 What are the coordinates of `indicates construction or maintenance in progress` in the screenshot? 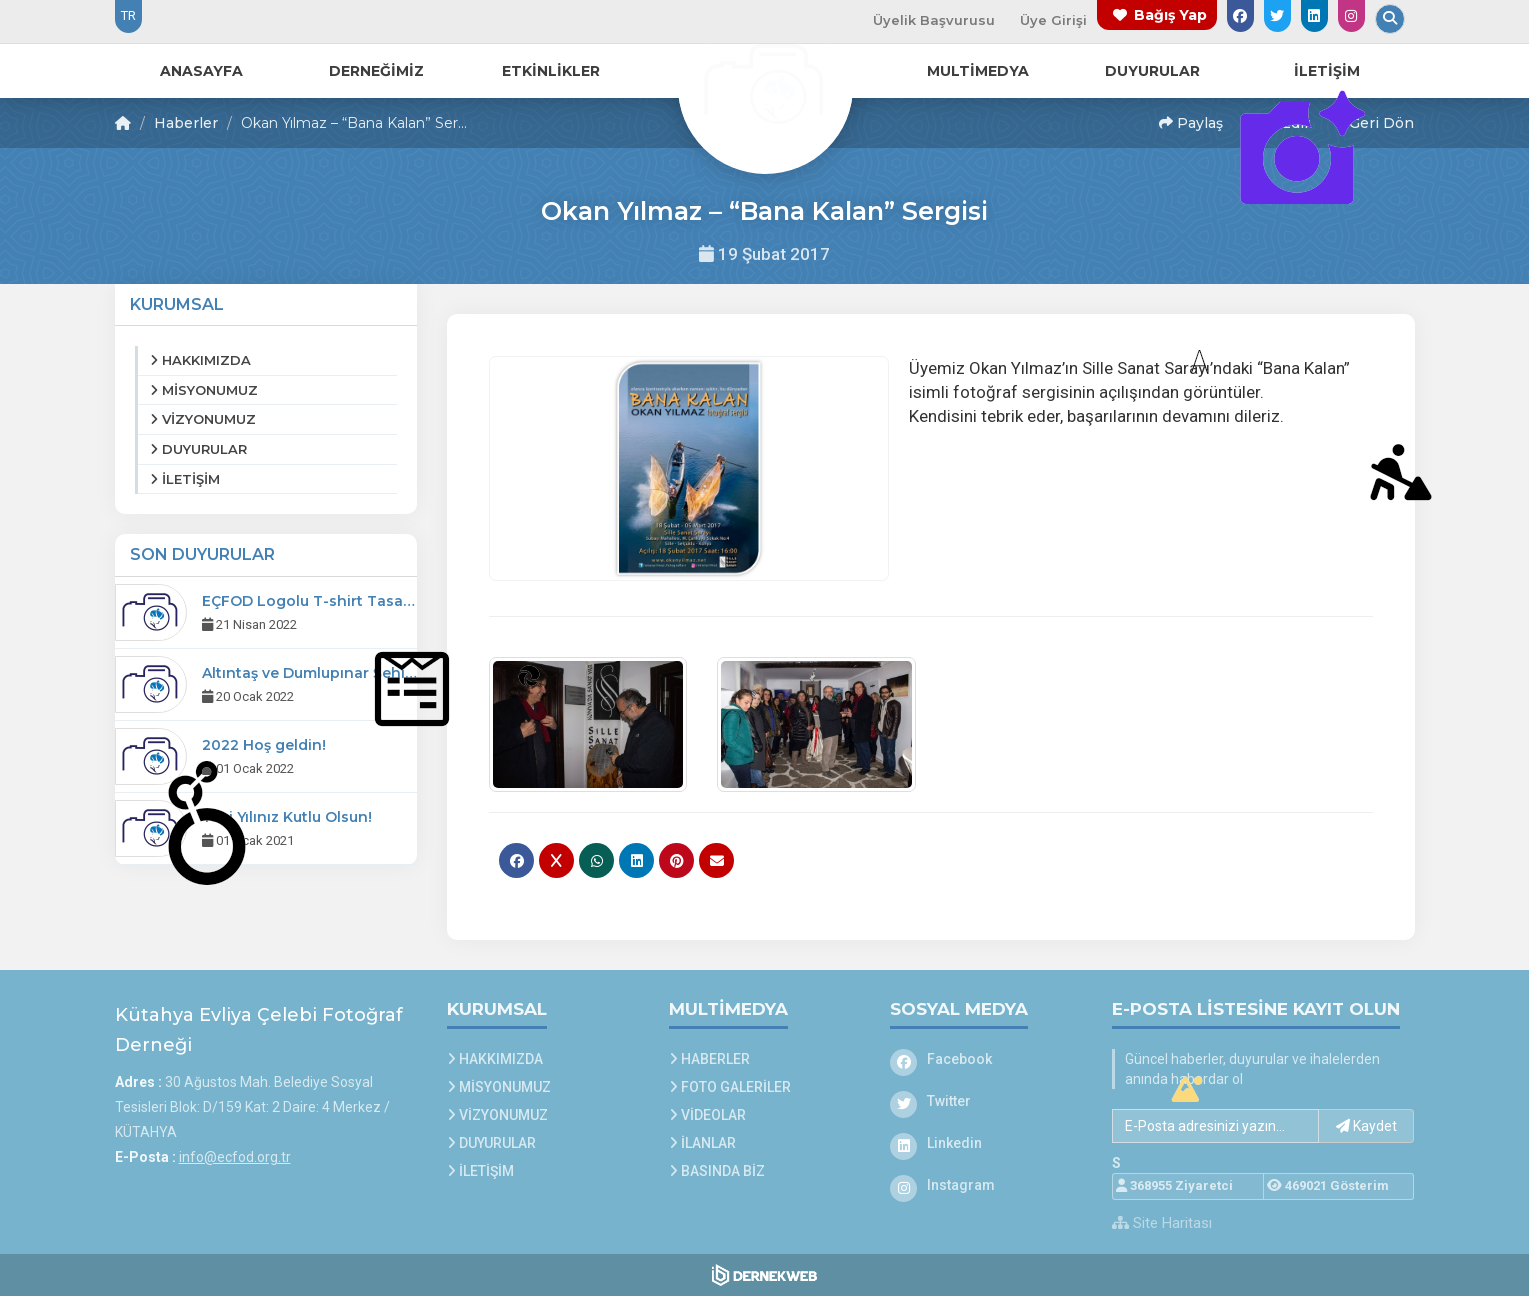 It's located at (1401, 473).